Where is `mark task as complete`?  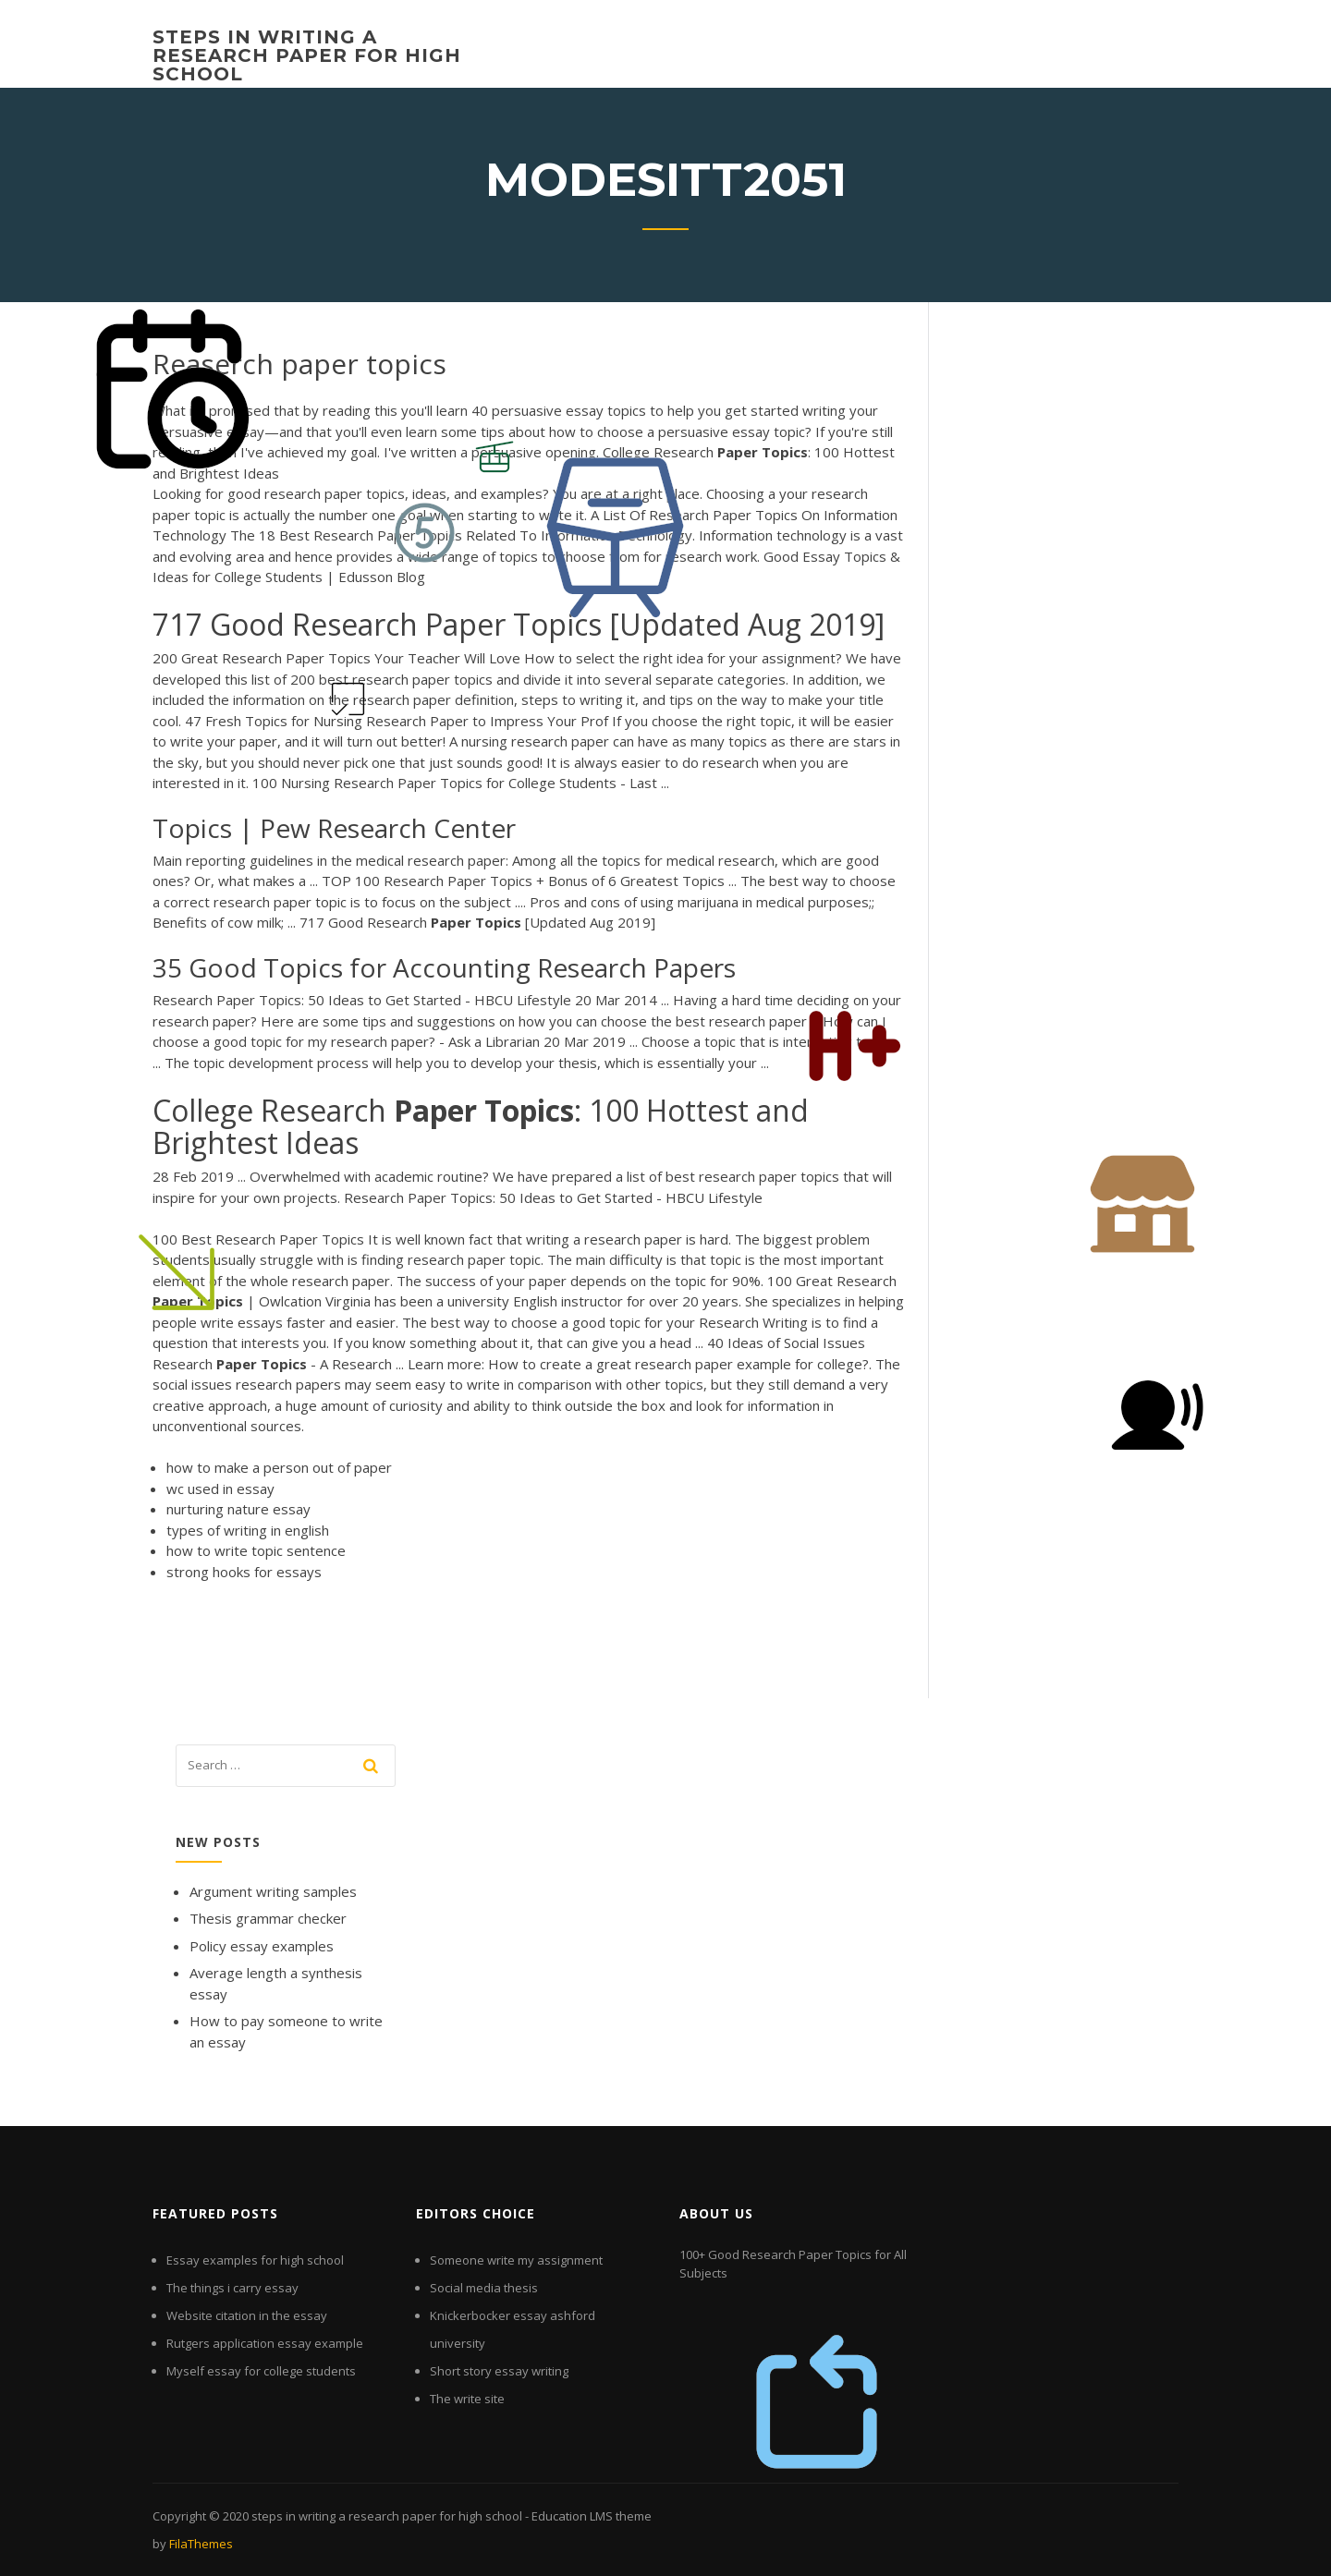
mark task as complete is located at coordinates (348, 699).